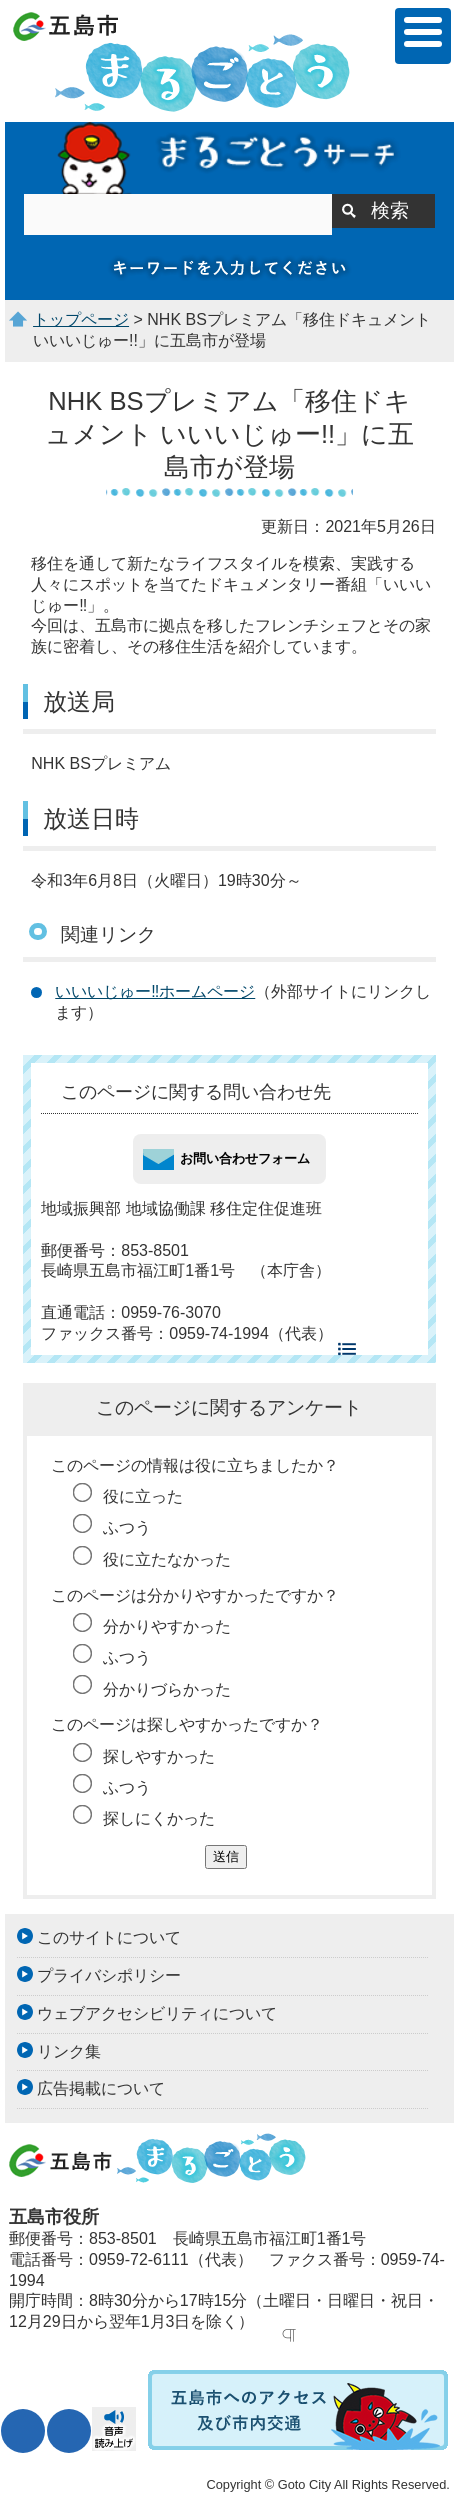 The image size is (459, 2499). I want to click on toggle paragraph formatting options, so click(289, 2335).